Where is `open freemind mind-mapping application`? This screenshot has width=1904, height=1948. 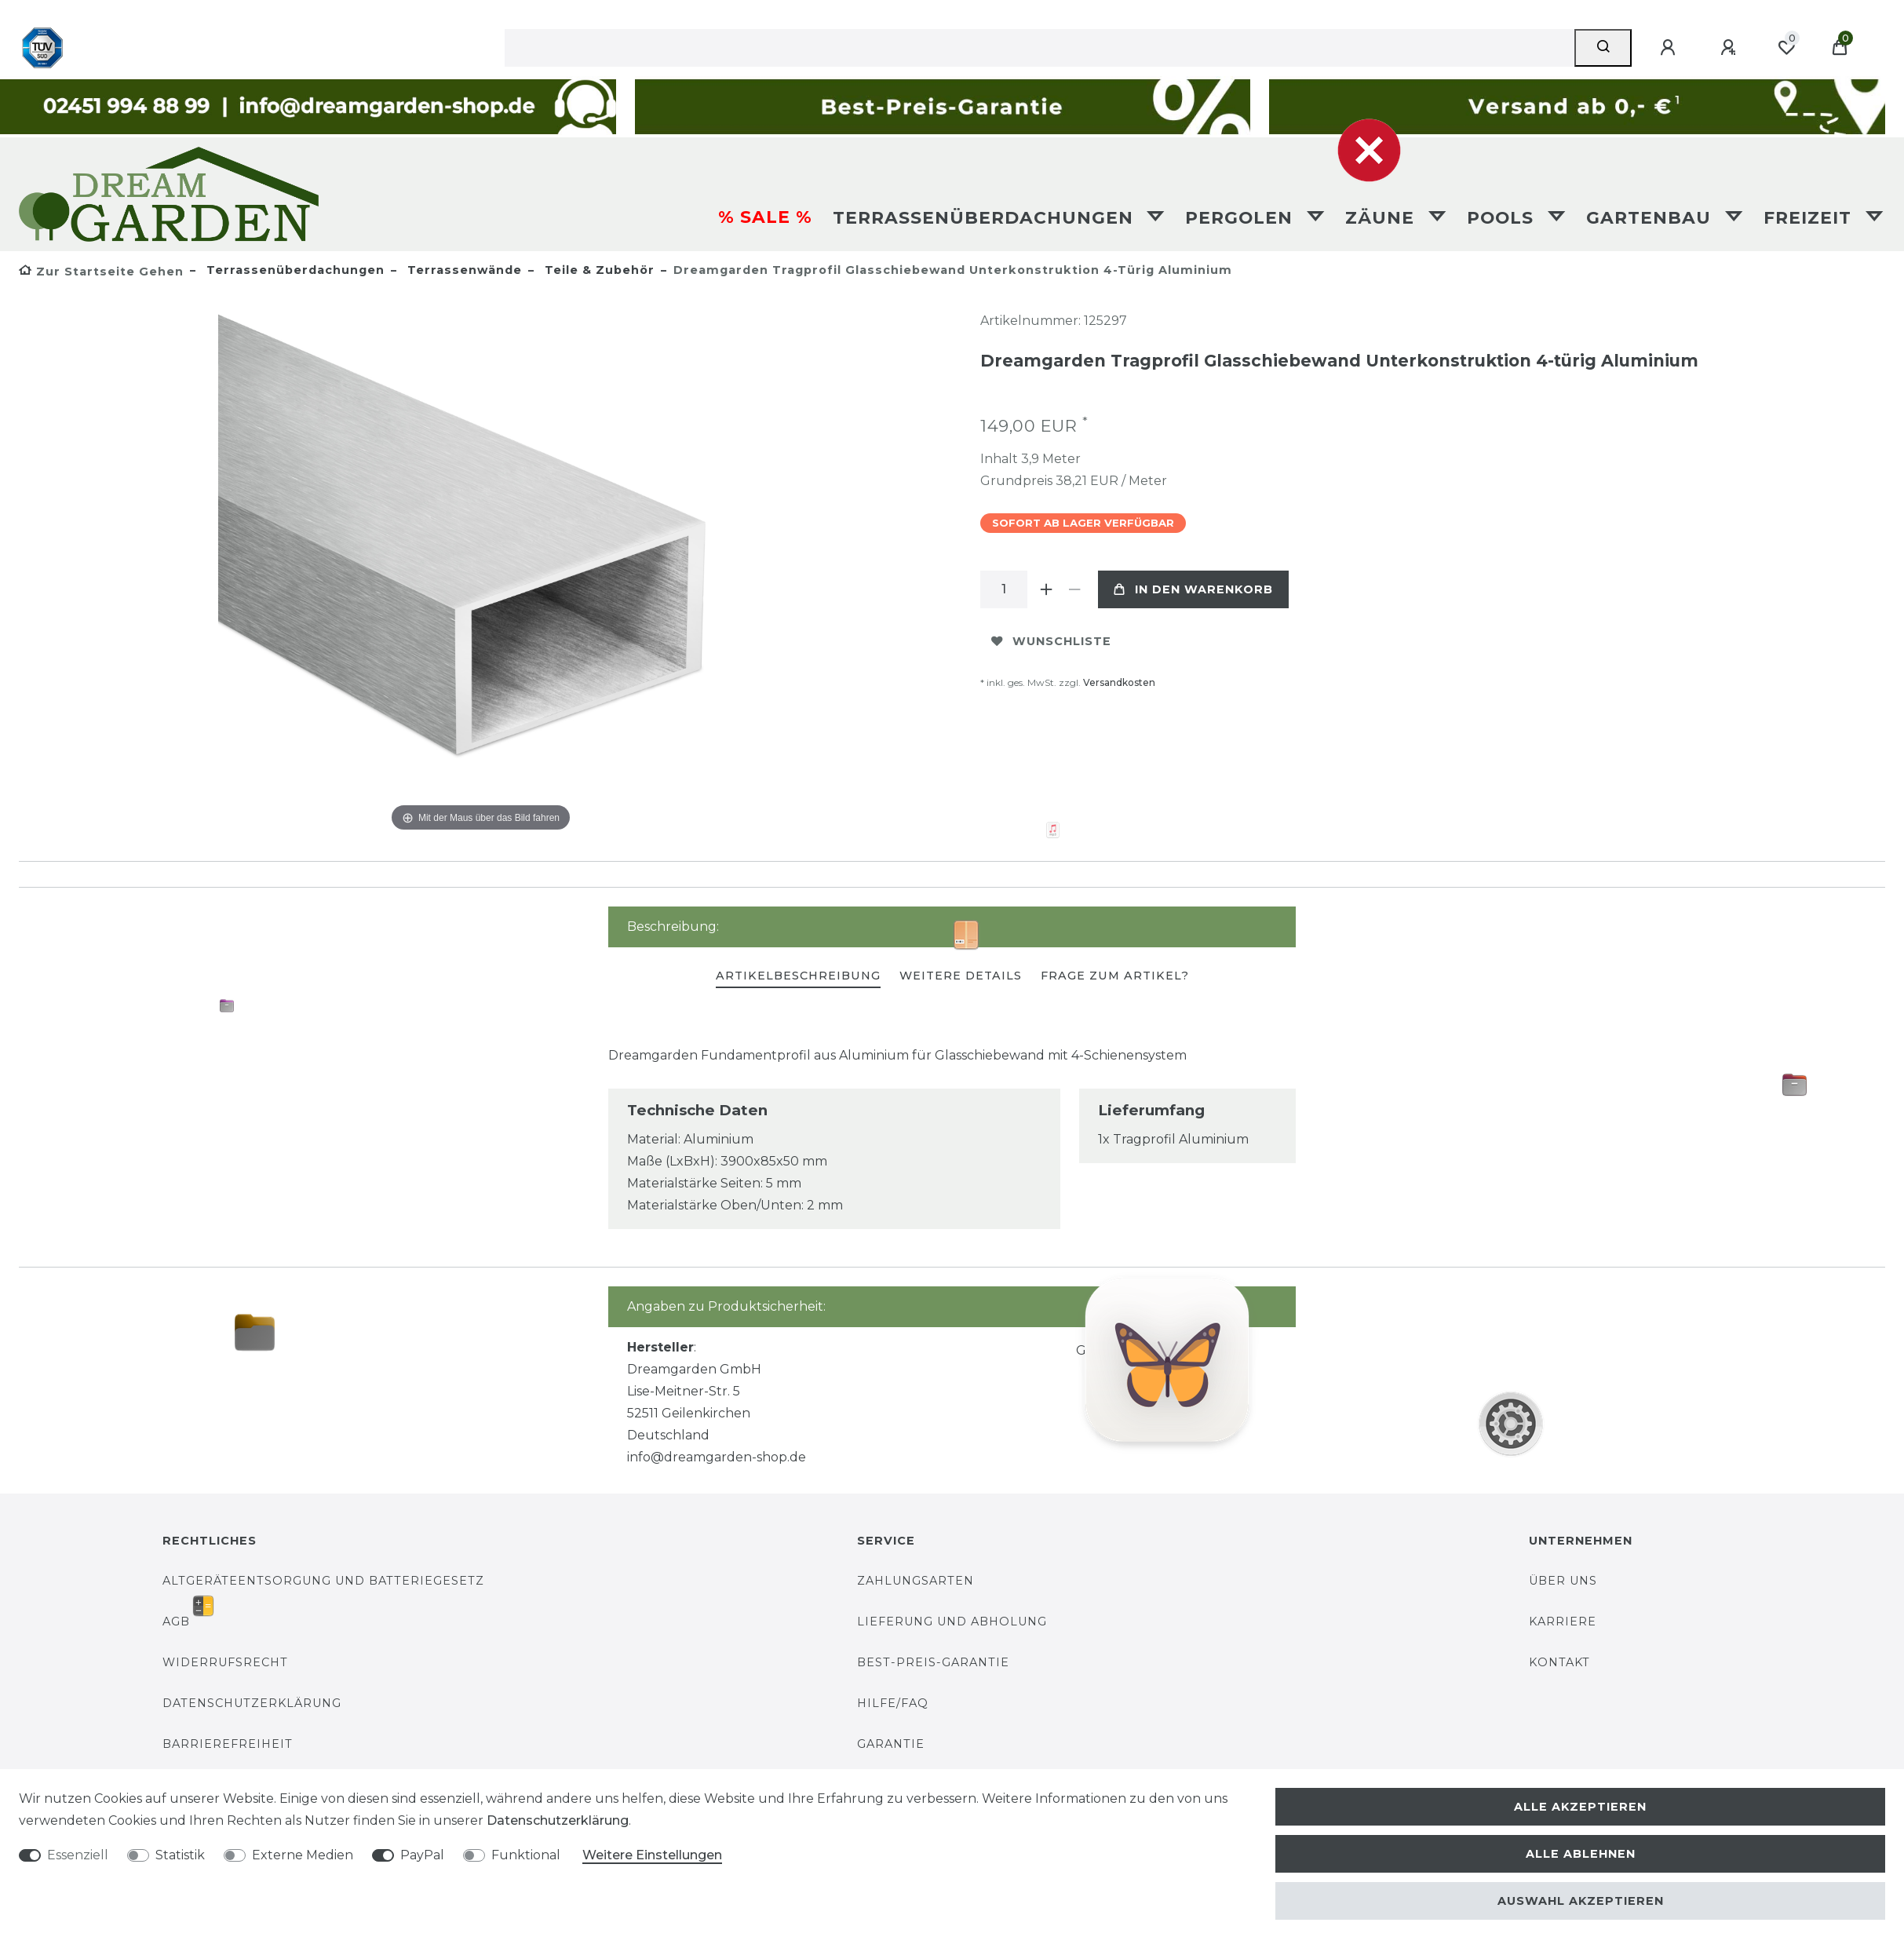
open freemind mind-mapping application is located at coordinates (1167, 1360).